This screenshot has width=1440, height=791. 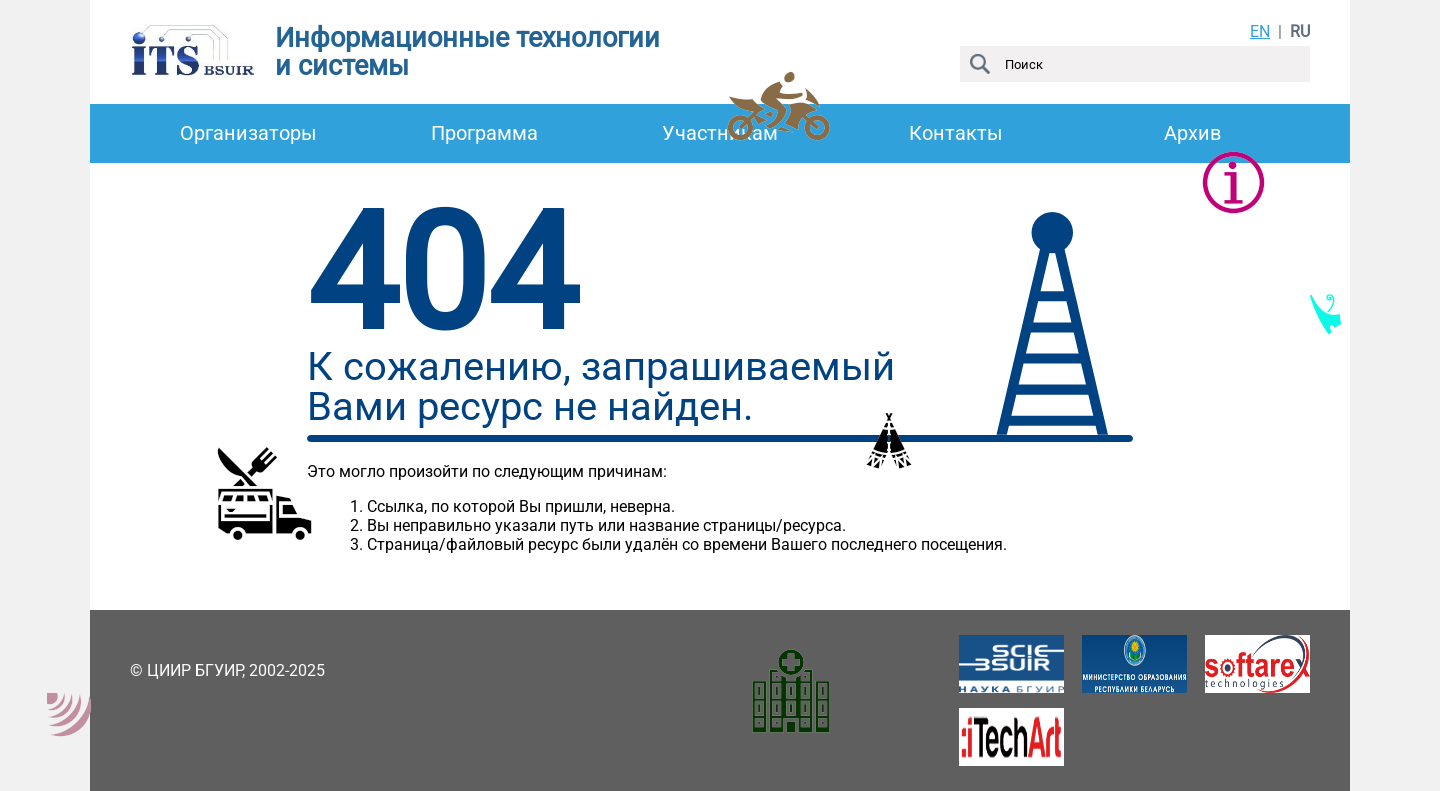 I want to click on find nearby hospitals or medical facilities, so click(x=791, y=691).